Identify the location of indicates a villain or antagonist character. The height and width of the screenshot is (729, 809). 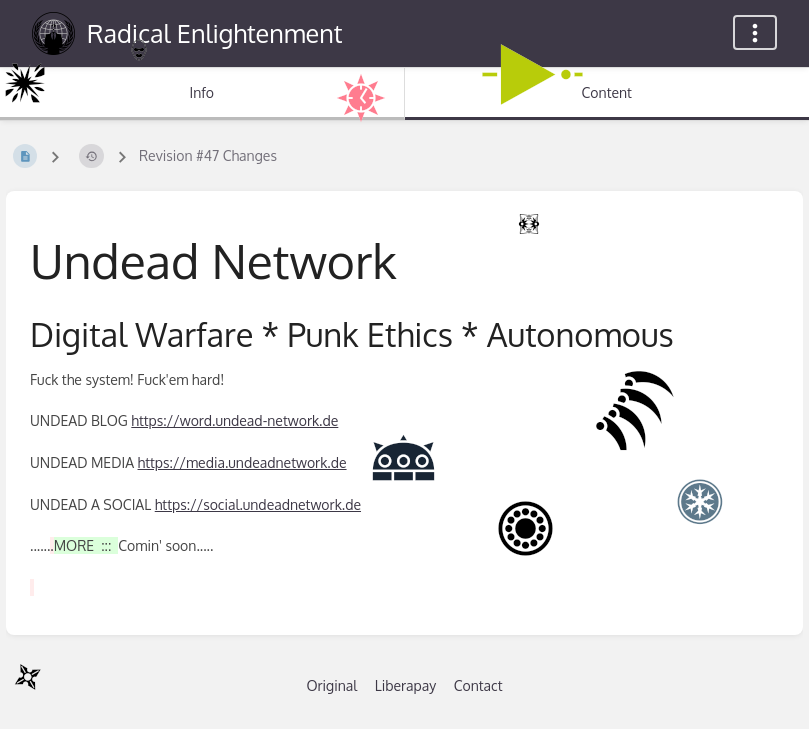
(139, 50).